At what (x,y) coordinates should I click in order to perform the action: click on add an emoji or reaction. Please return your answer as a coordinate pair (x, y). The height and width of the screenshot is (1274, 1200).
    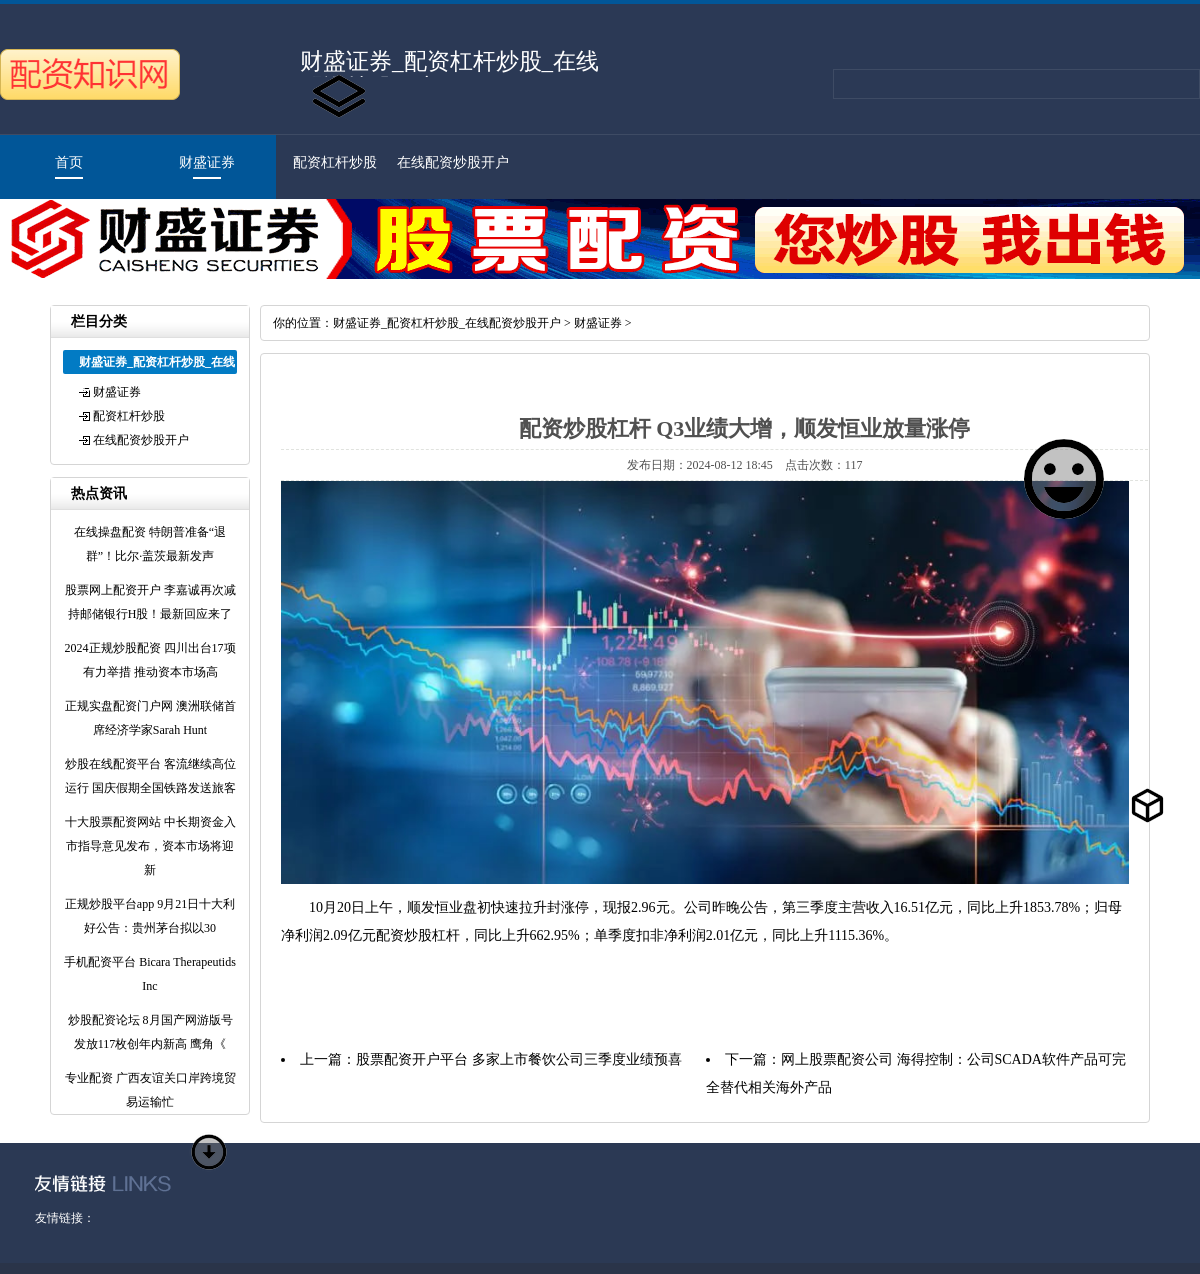
    Looking at the image, I should click on (1064, 479).